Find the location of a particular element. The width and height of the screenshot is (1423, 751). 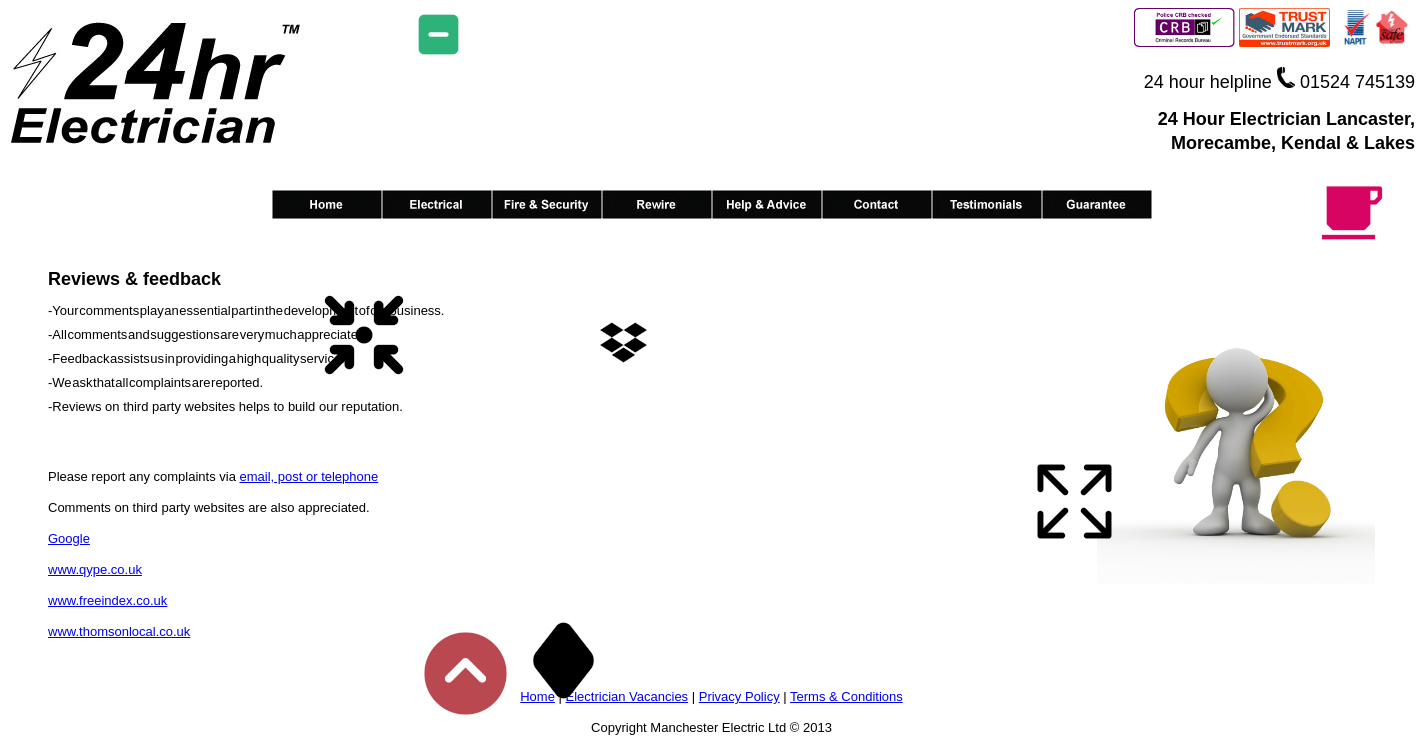

expand to fullscreen mode is located at coordinates (1074, 501).